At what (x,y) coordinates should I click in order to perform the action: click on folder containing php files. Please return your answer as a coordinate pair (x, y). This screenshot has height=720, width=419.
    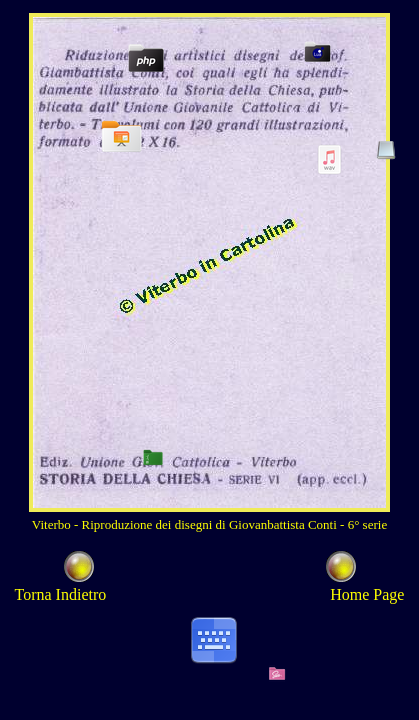
    Looking at the image, I should click on (146, 59).